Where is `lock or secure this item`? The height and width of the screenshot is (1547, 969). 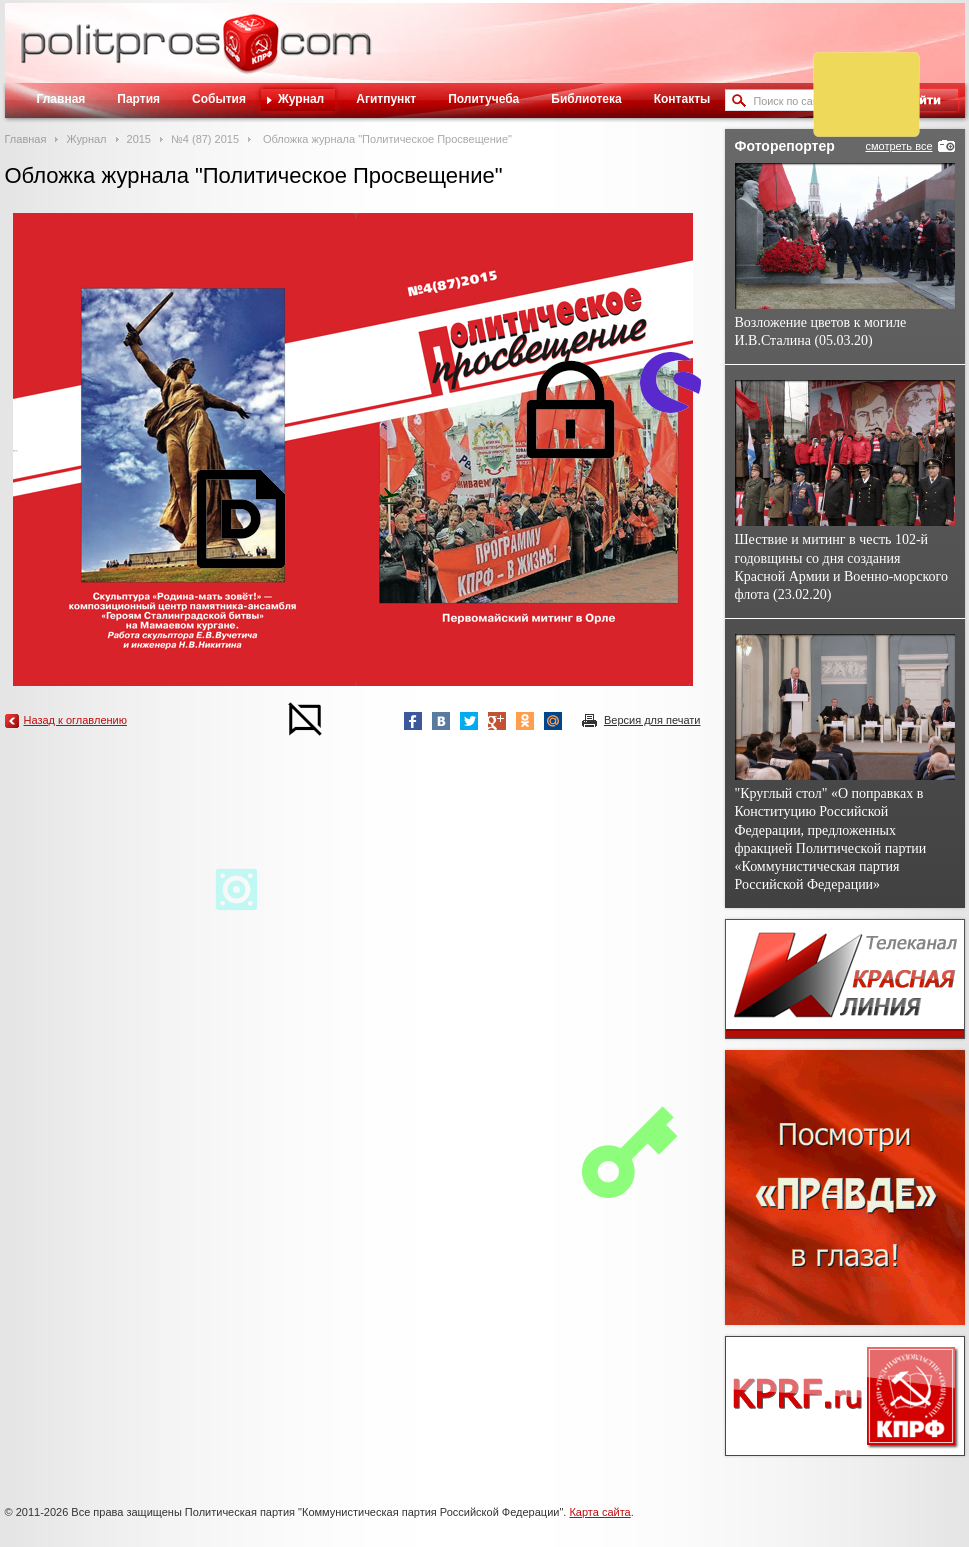
lock or secure this item is located at coordinates (570, 409).